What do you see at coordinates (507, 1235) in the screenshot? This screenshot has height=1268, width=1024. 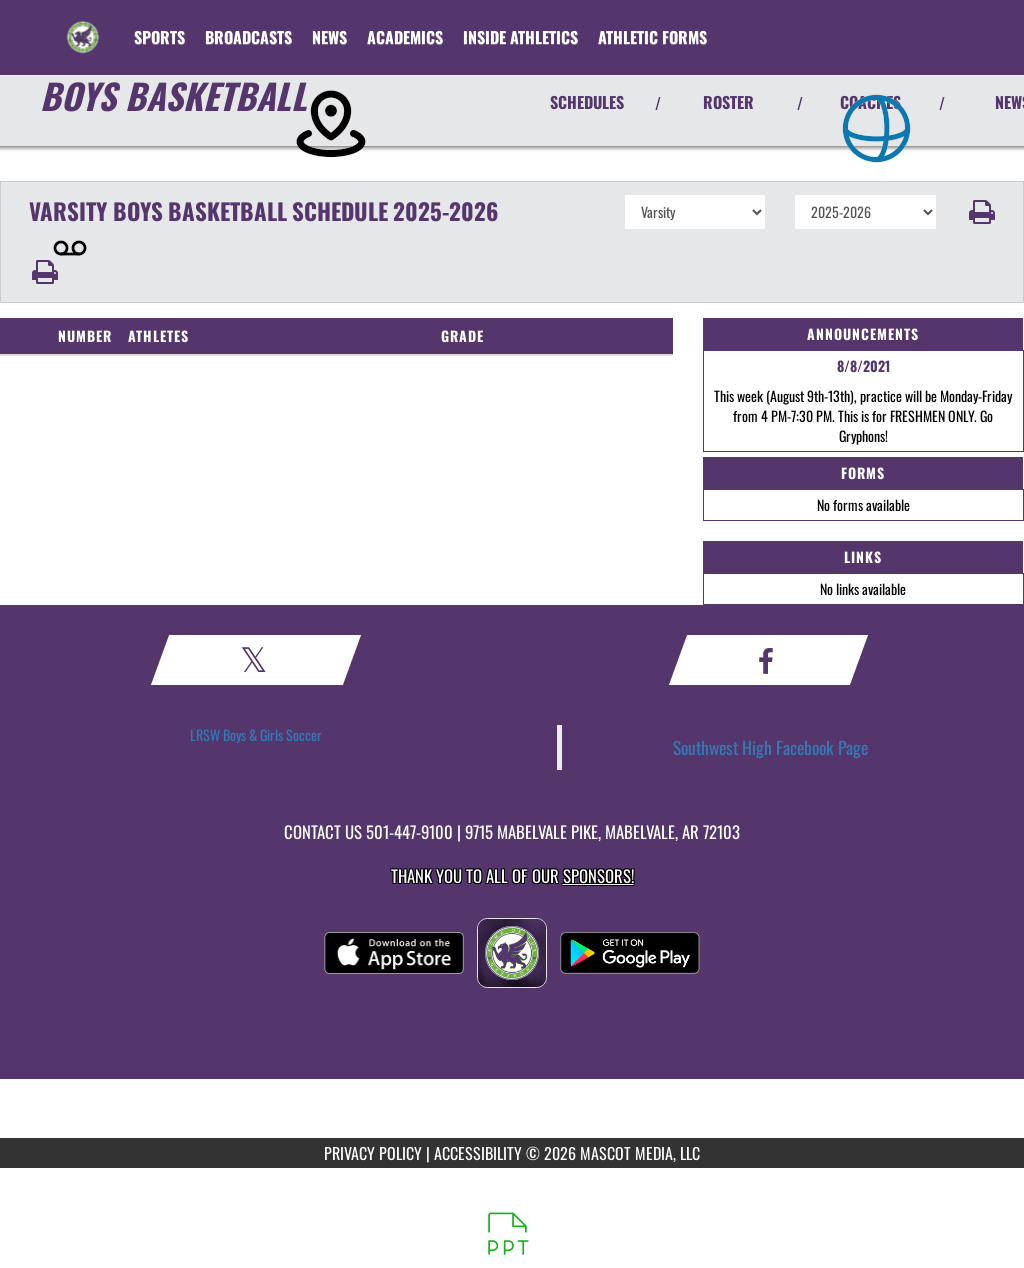 I see `open a PowerPoint presentation file` at bounding box center [507, 1235].